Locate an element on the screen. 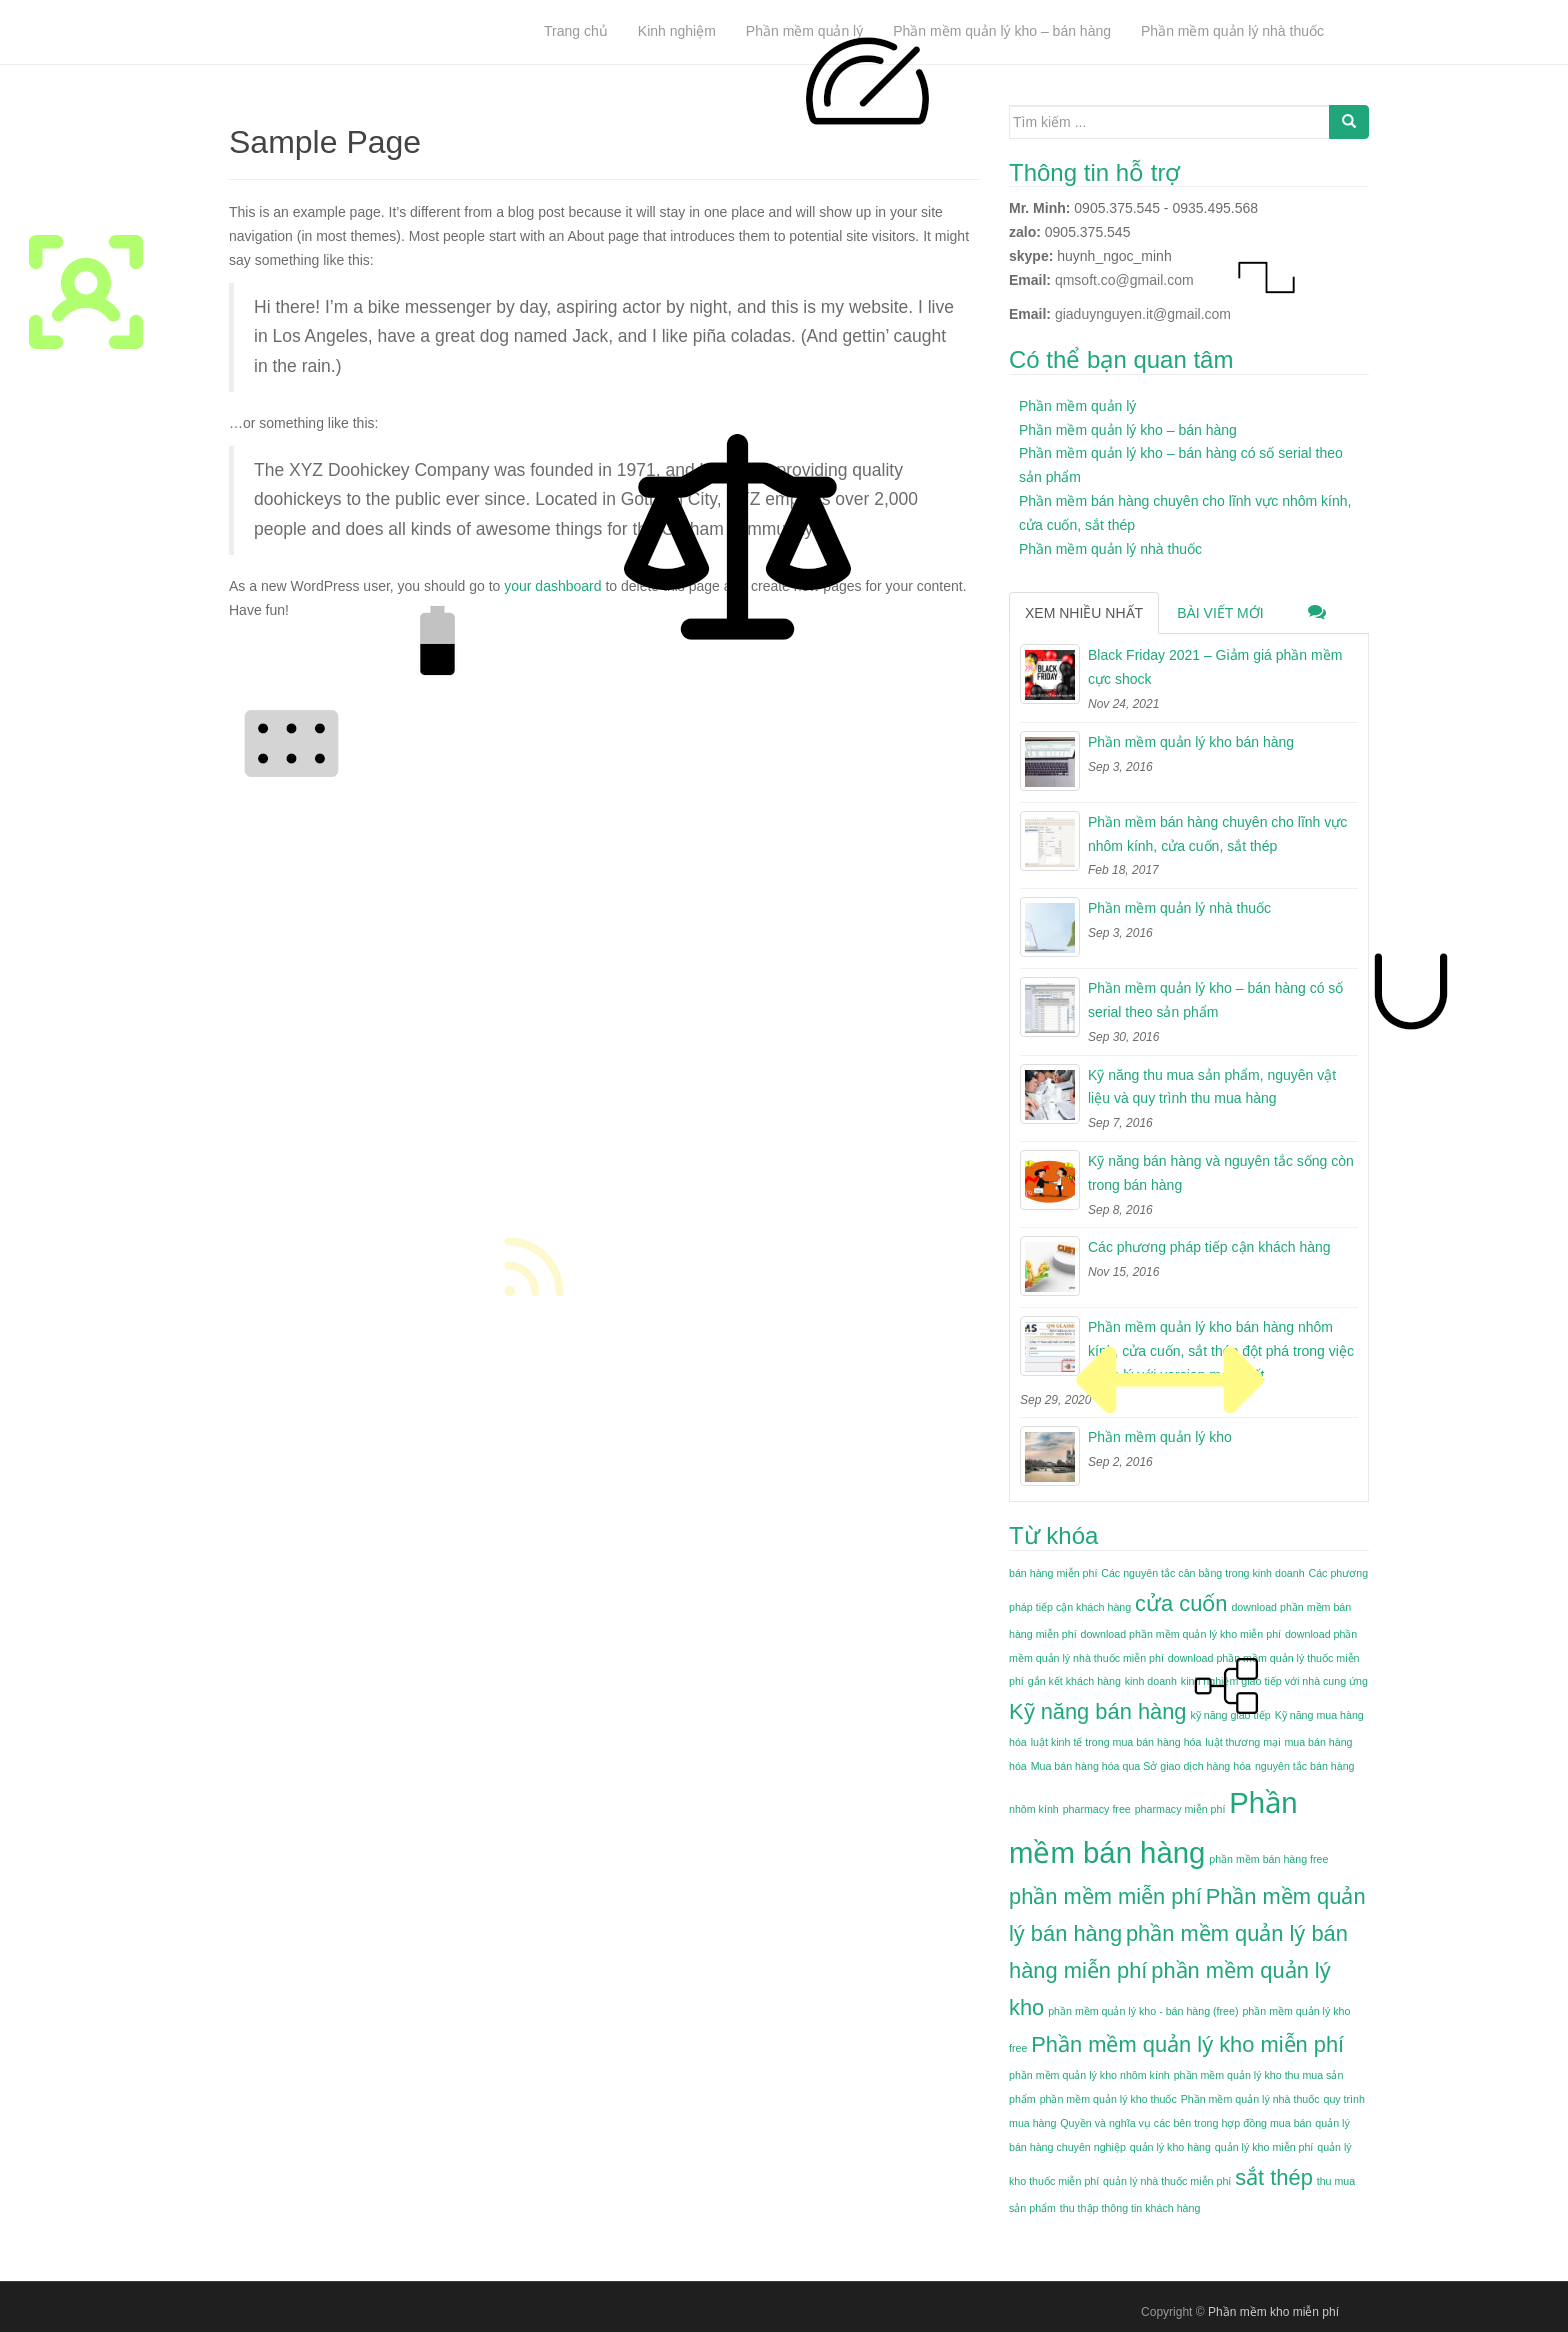 This screenshot has height=2332, width=1568. view speed or performance metrics is located at coordinates (867, 85).